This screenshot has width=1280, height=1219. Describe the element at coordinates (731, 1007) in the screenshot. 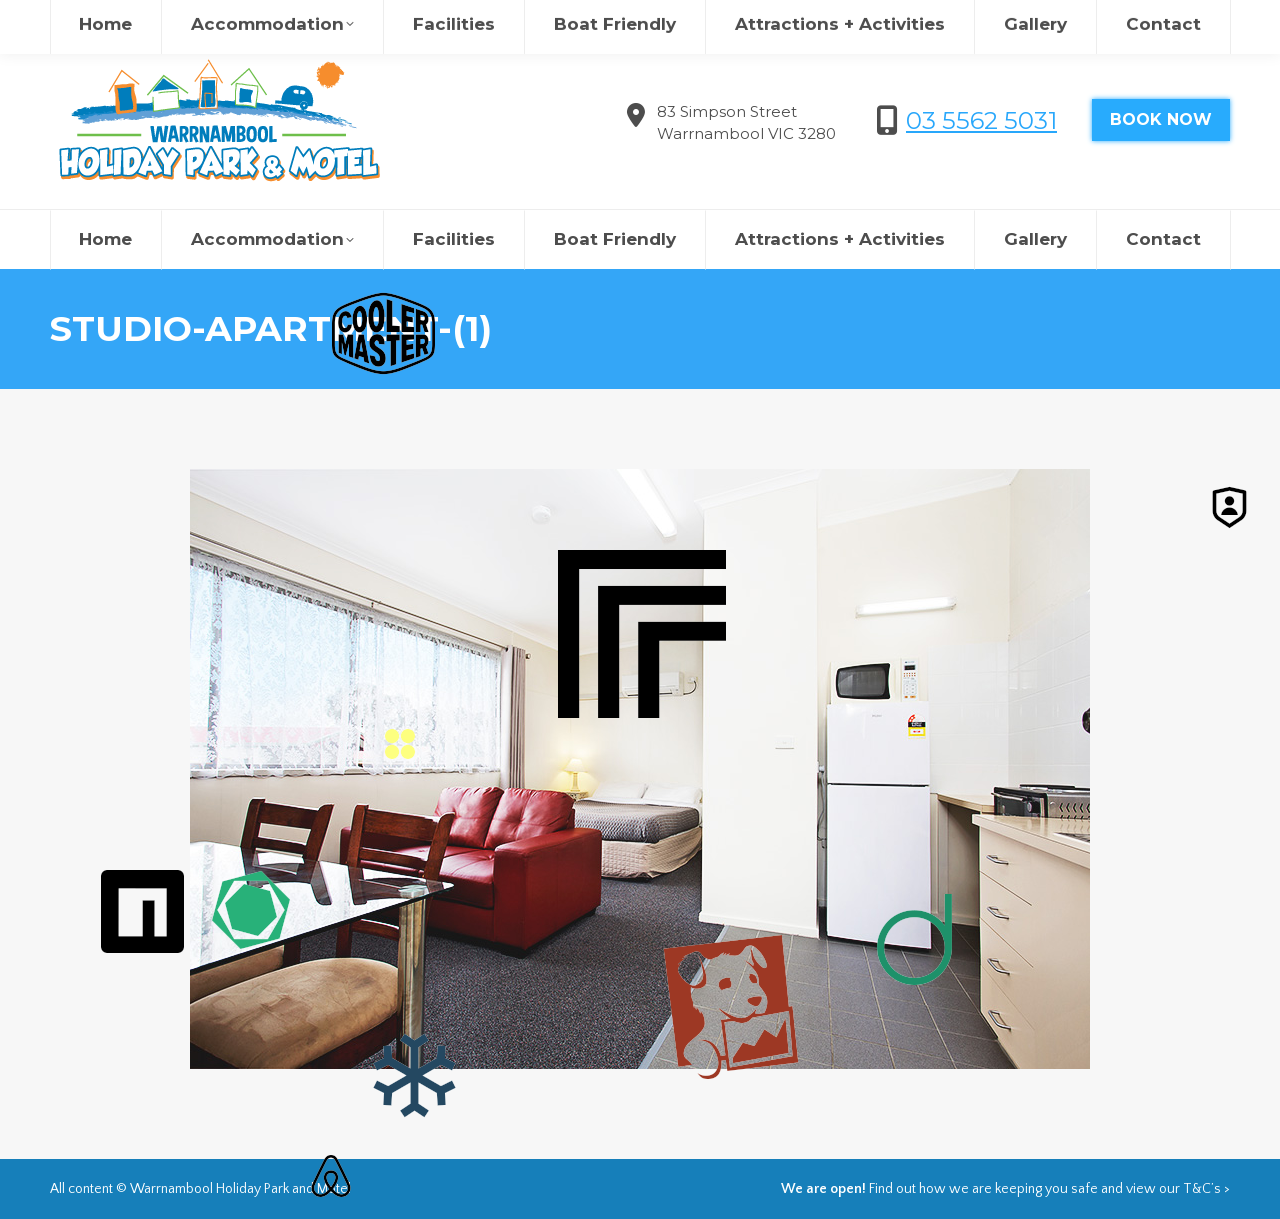

I see `open Datadog monitoring dashboard` at that location.